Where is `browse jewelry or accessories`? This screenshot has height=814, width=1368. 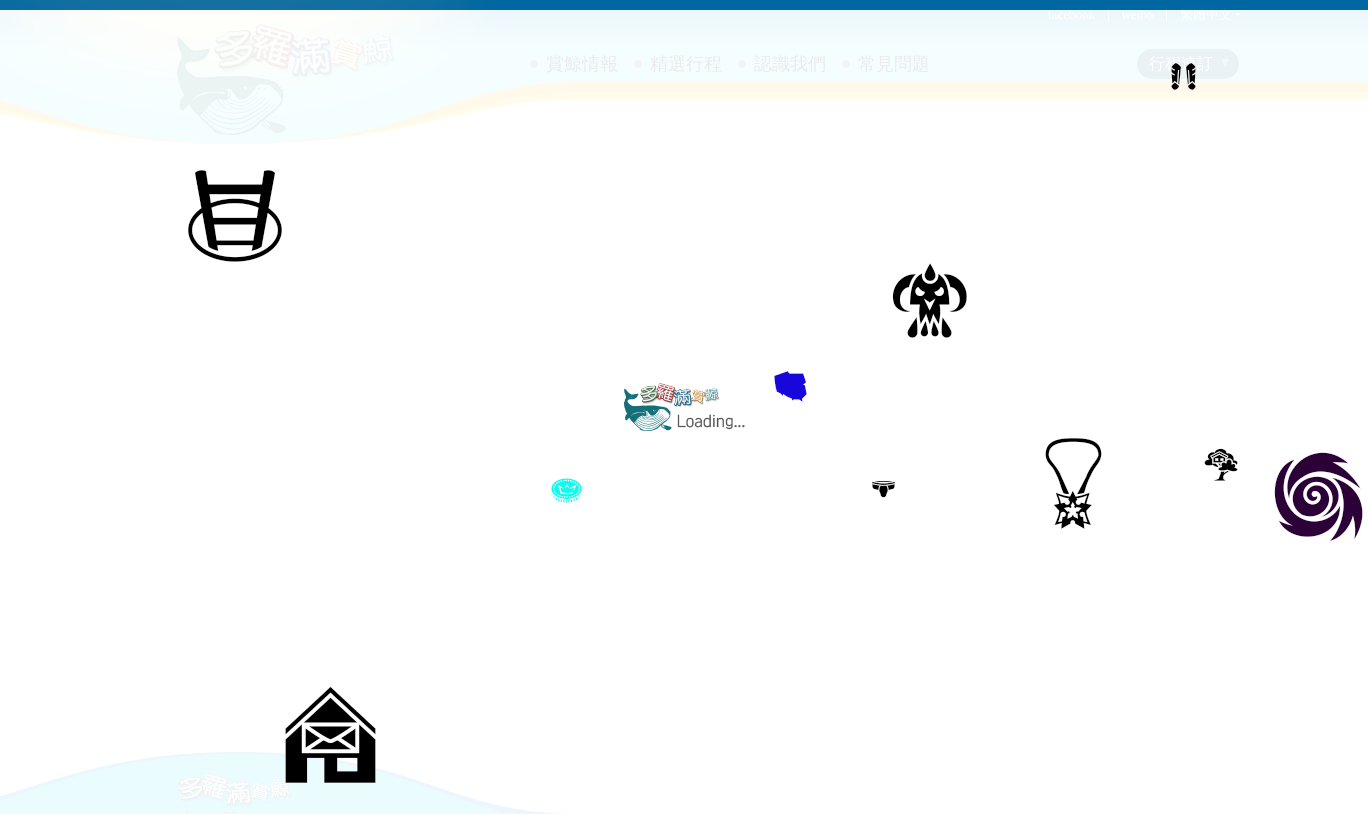
browse jewelry or accessories is located at coordinates (1073, 483).